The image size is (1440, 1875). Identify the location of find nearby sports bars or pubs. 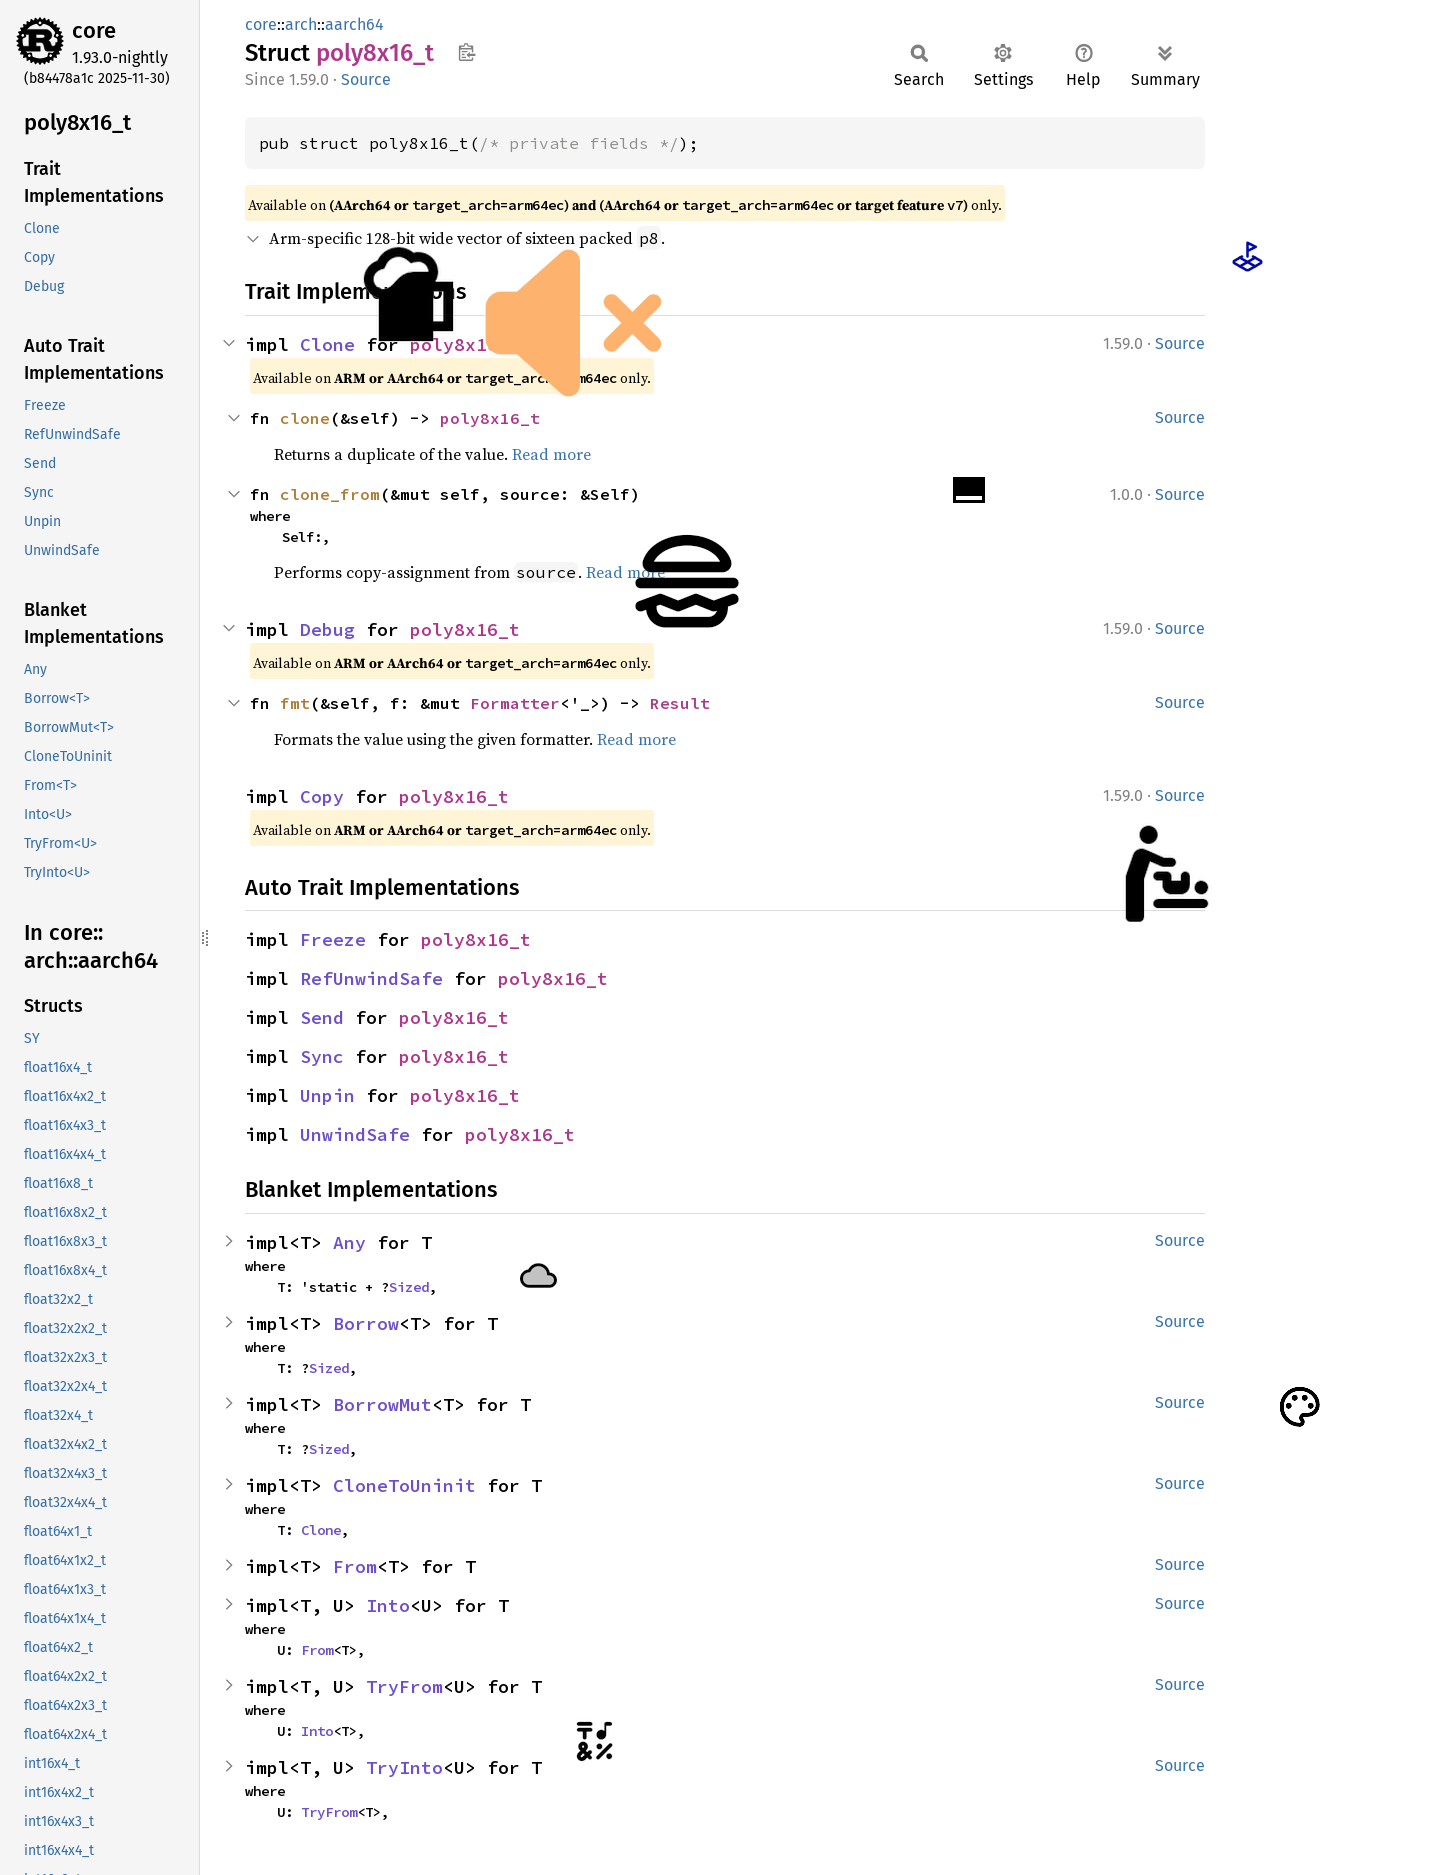
(408, 296).